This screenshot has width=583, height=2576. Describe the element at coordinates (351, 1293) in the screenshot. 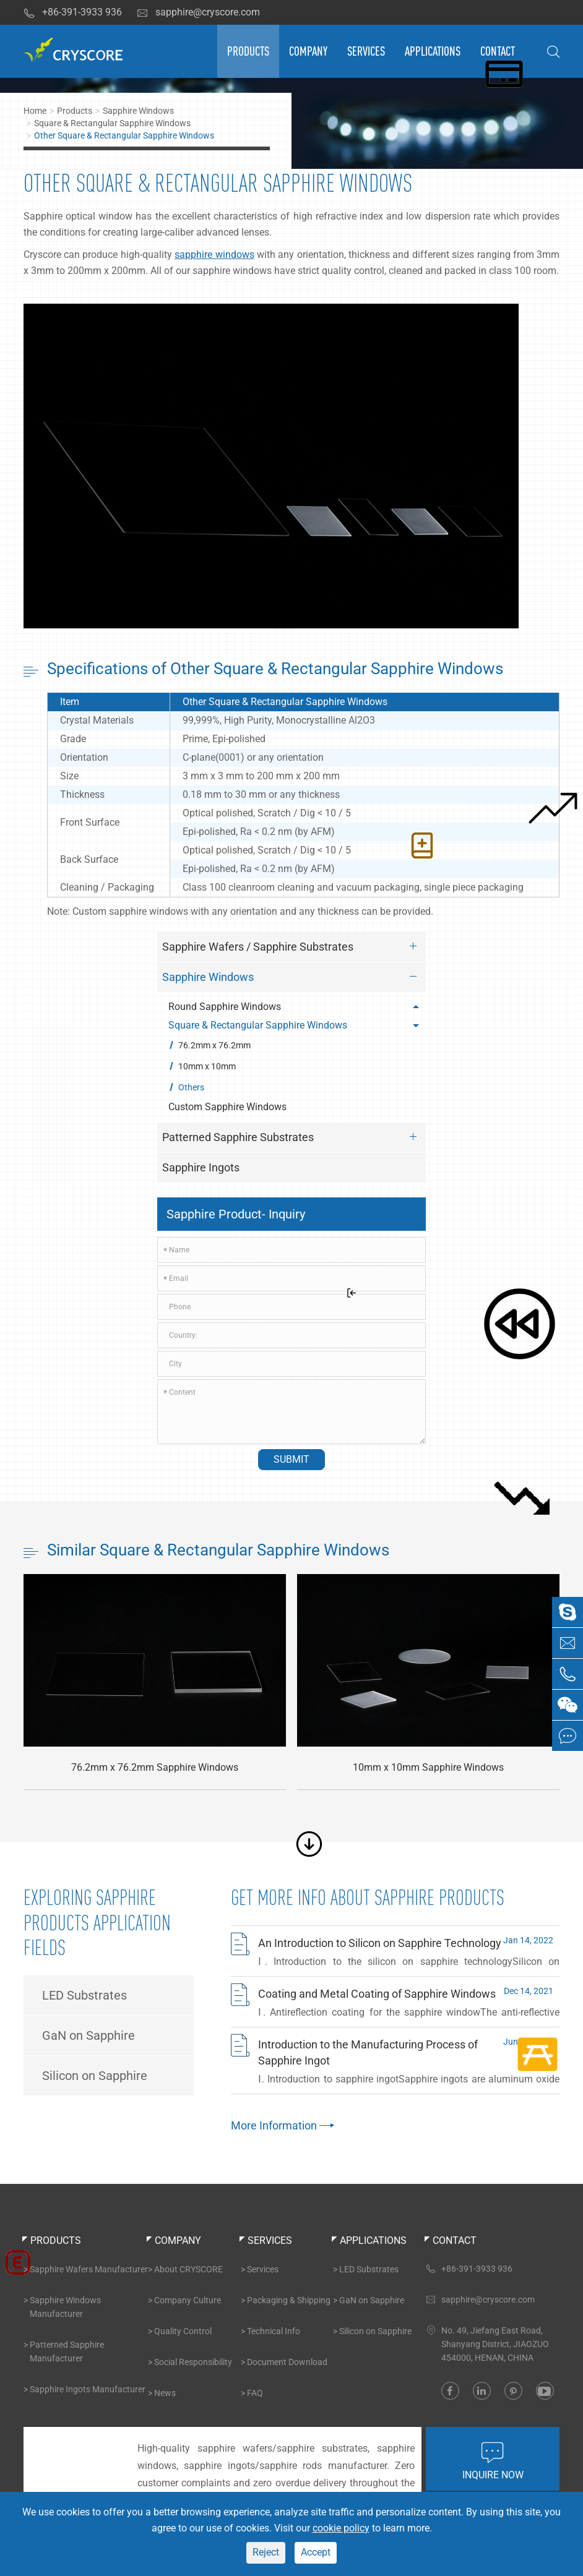

I see `sign in to your account` at that location.